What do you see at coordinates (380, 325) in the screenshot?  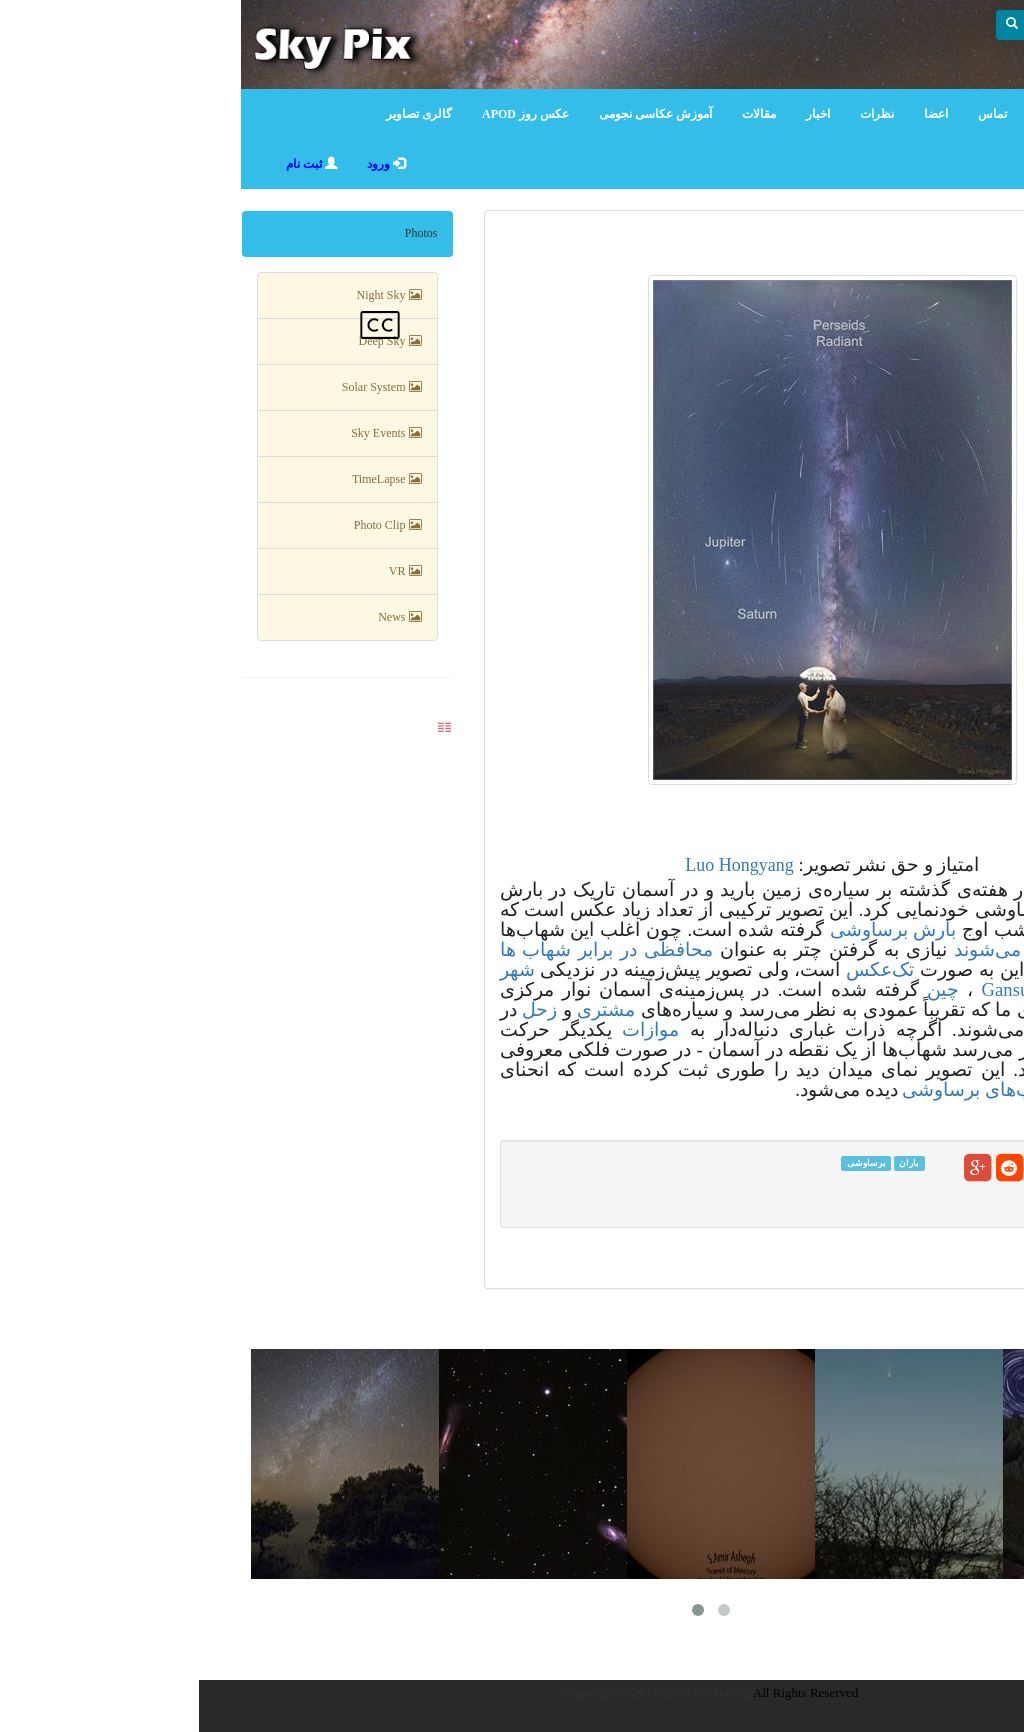 I see `enable closed captions for video content` at bounding box center [380, 325].